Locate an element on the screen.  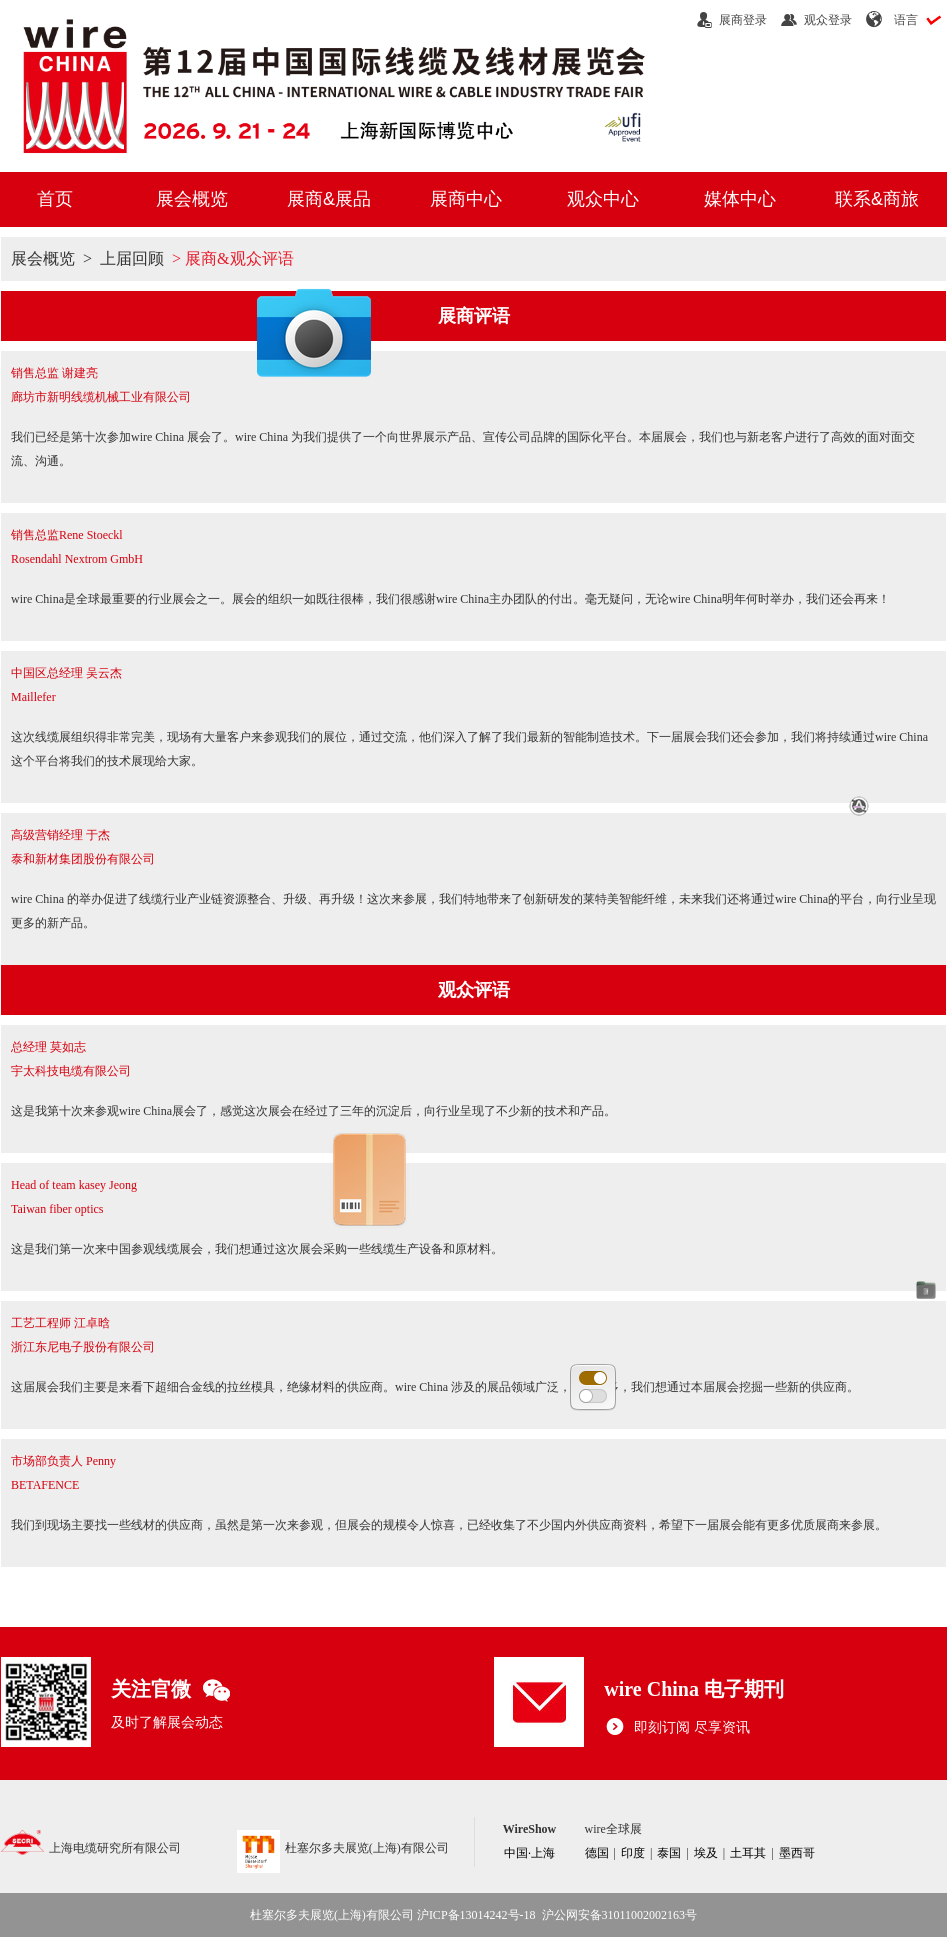
open templates folder is located at coordinates (926, 1290).